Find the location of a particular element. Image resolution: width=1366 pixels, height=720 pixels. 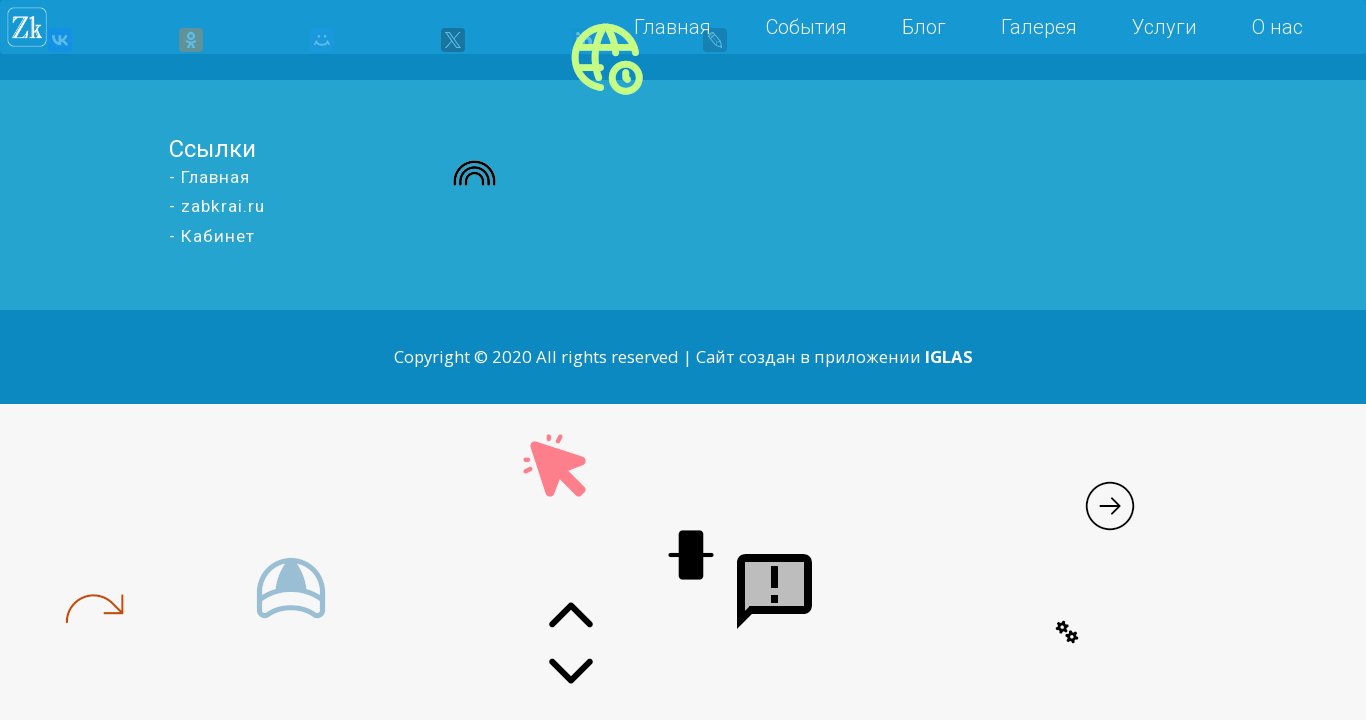

view important announcements or alerts is located at coordinates (774, 591).